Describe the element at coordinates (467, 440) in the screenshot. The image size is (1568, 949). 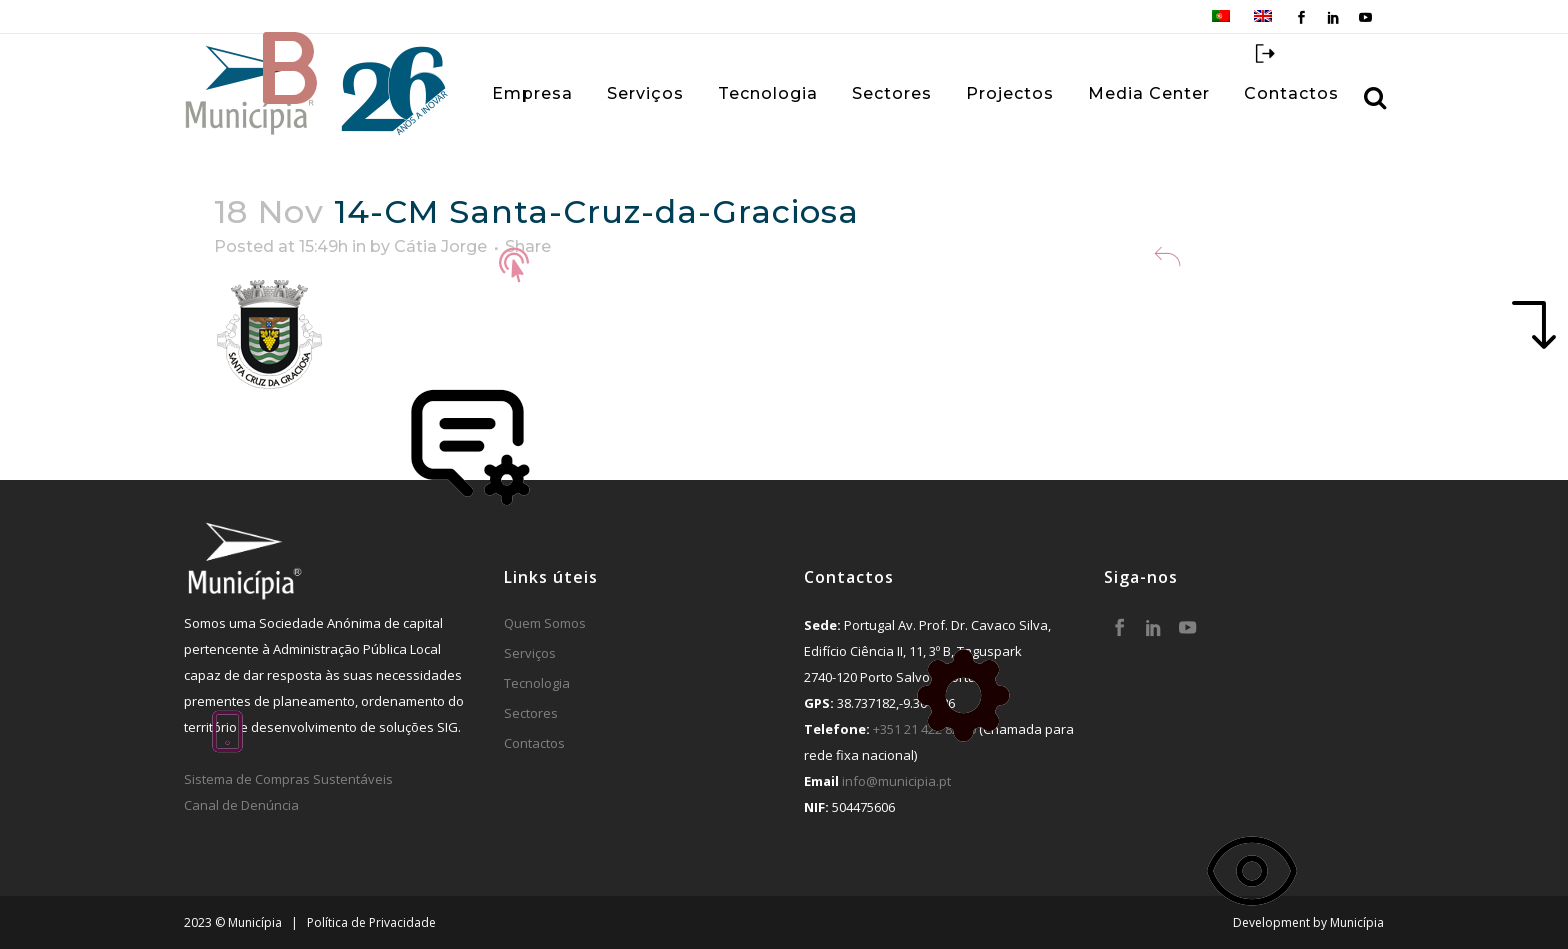
I see `access message settings` at that location.